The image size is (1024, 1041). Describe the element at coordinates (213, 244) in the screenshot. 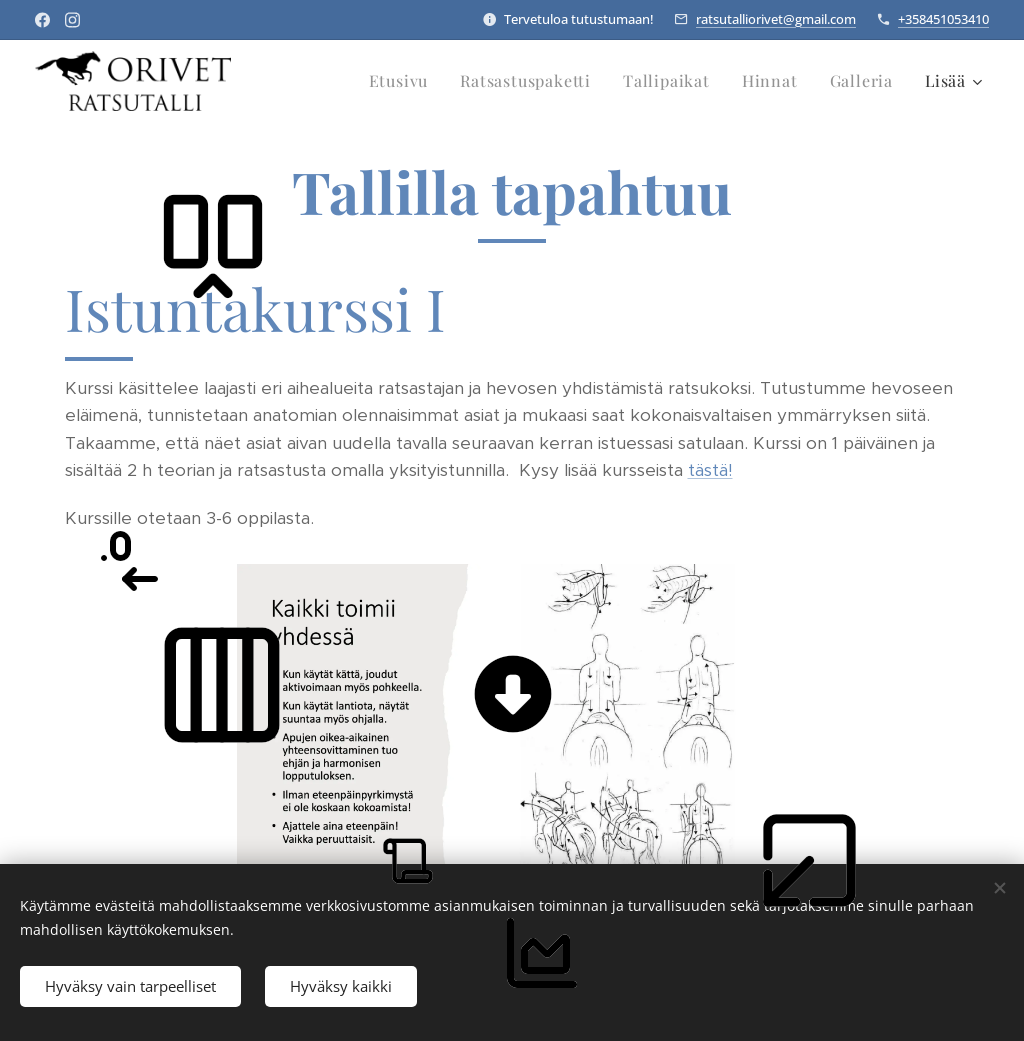

I see `align items to bottom edge` at that location.